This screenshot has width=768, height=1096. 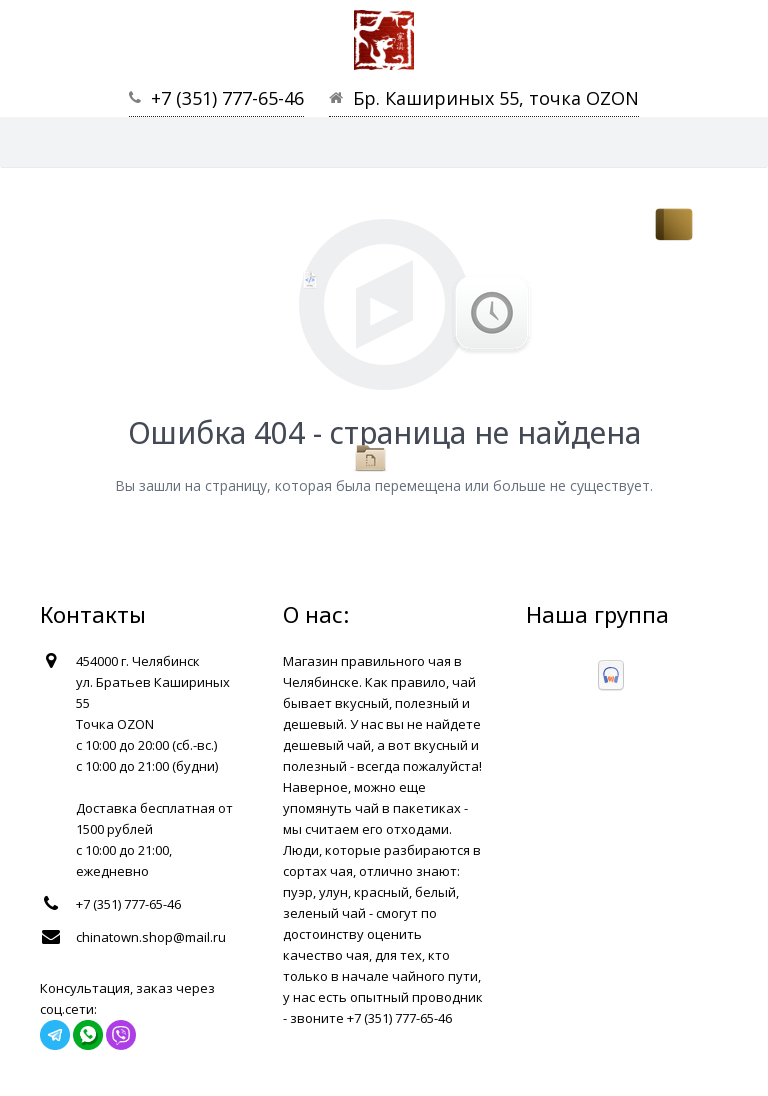 What do you see at coordinates (611, 675) in the screenshot?
I see `open an audacity project file` at bounding box center [611, 675].